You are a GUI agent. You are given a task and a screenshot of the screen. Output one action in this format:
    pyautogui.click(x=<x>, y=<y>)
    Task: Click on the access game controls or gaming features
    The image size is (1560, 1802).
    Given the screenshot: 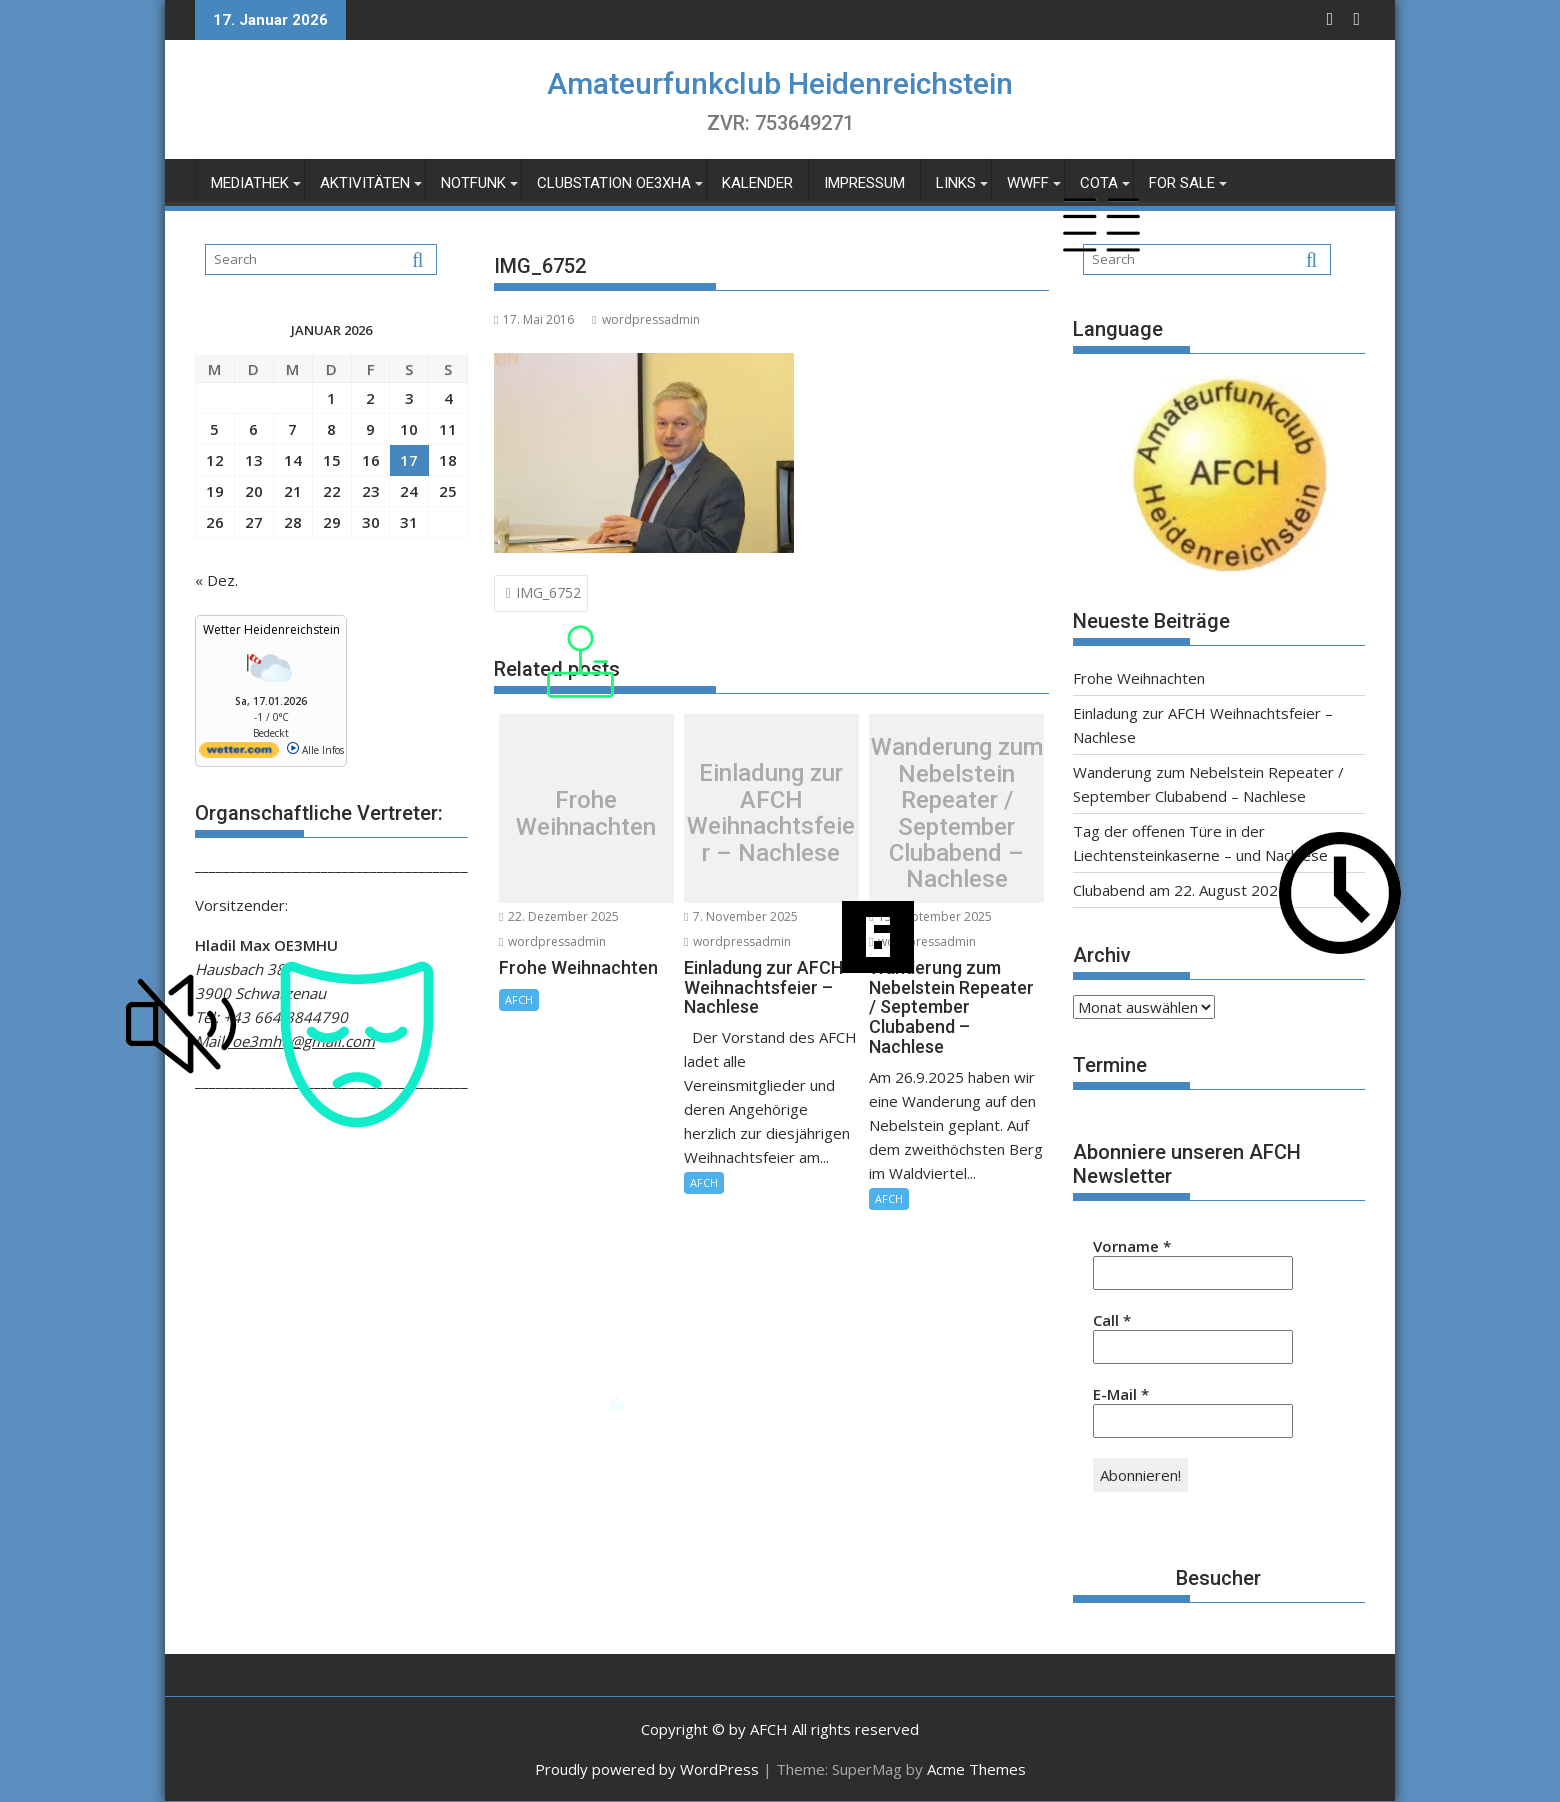 What is the action you would take?
    pyautogui.click(x=580, y=664)
    